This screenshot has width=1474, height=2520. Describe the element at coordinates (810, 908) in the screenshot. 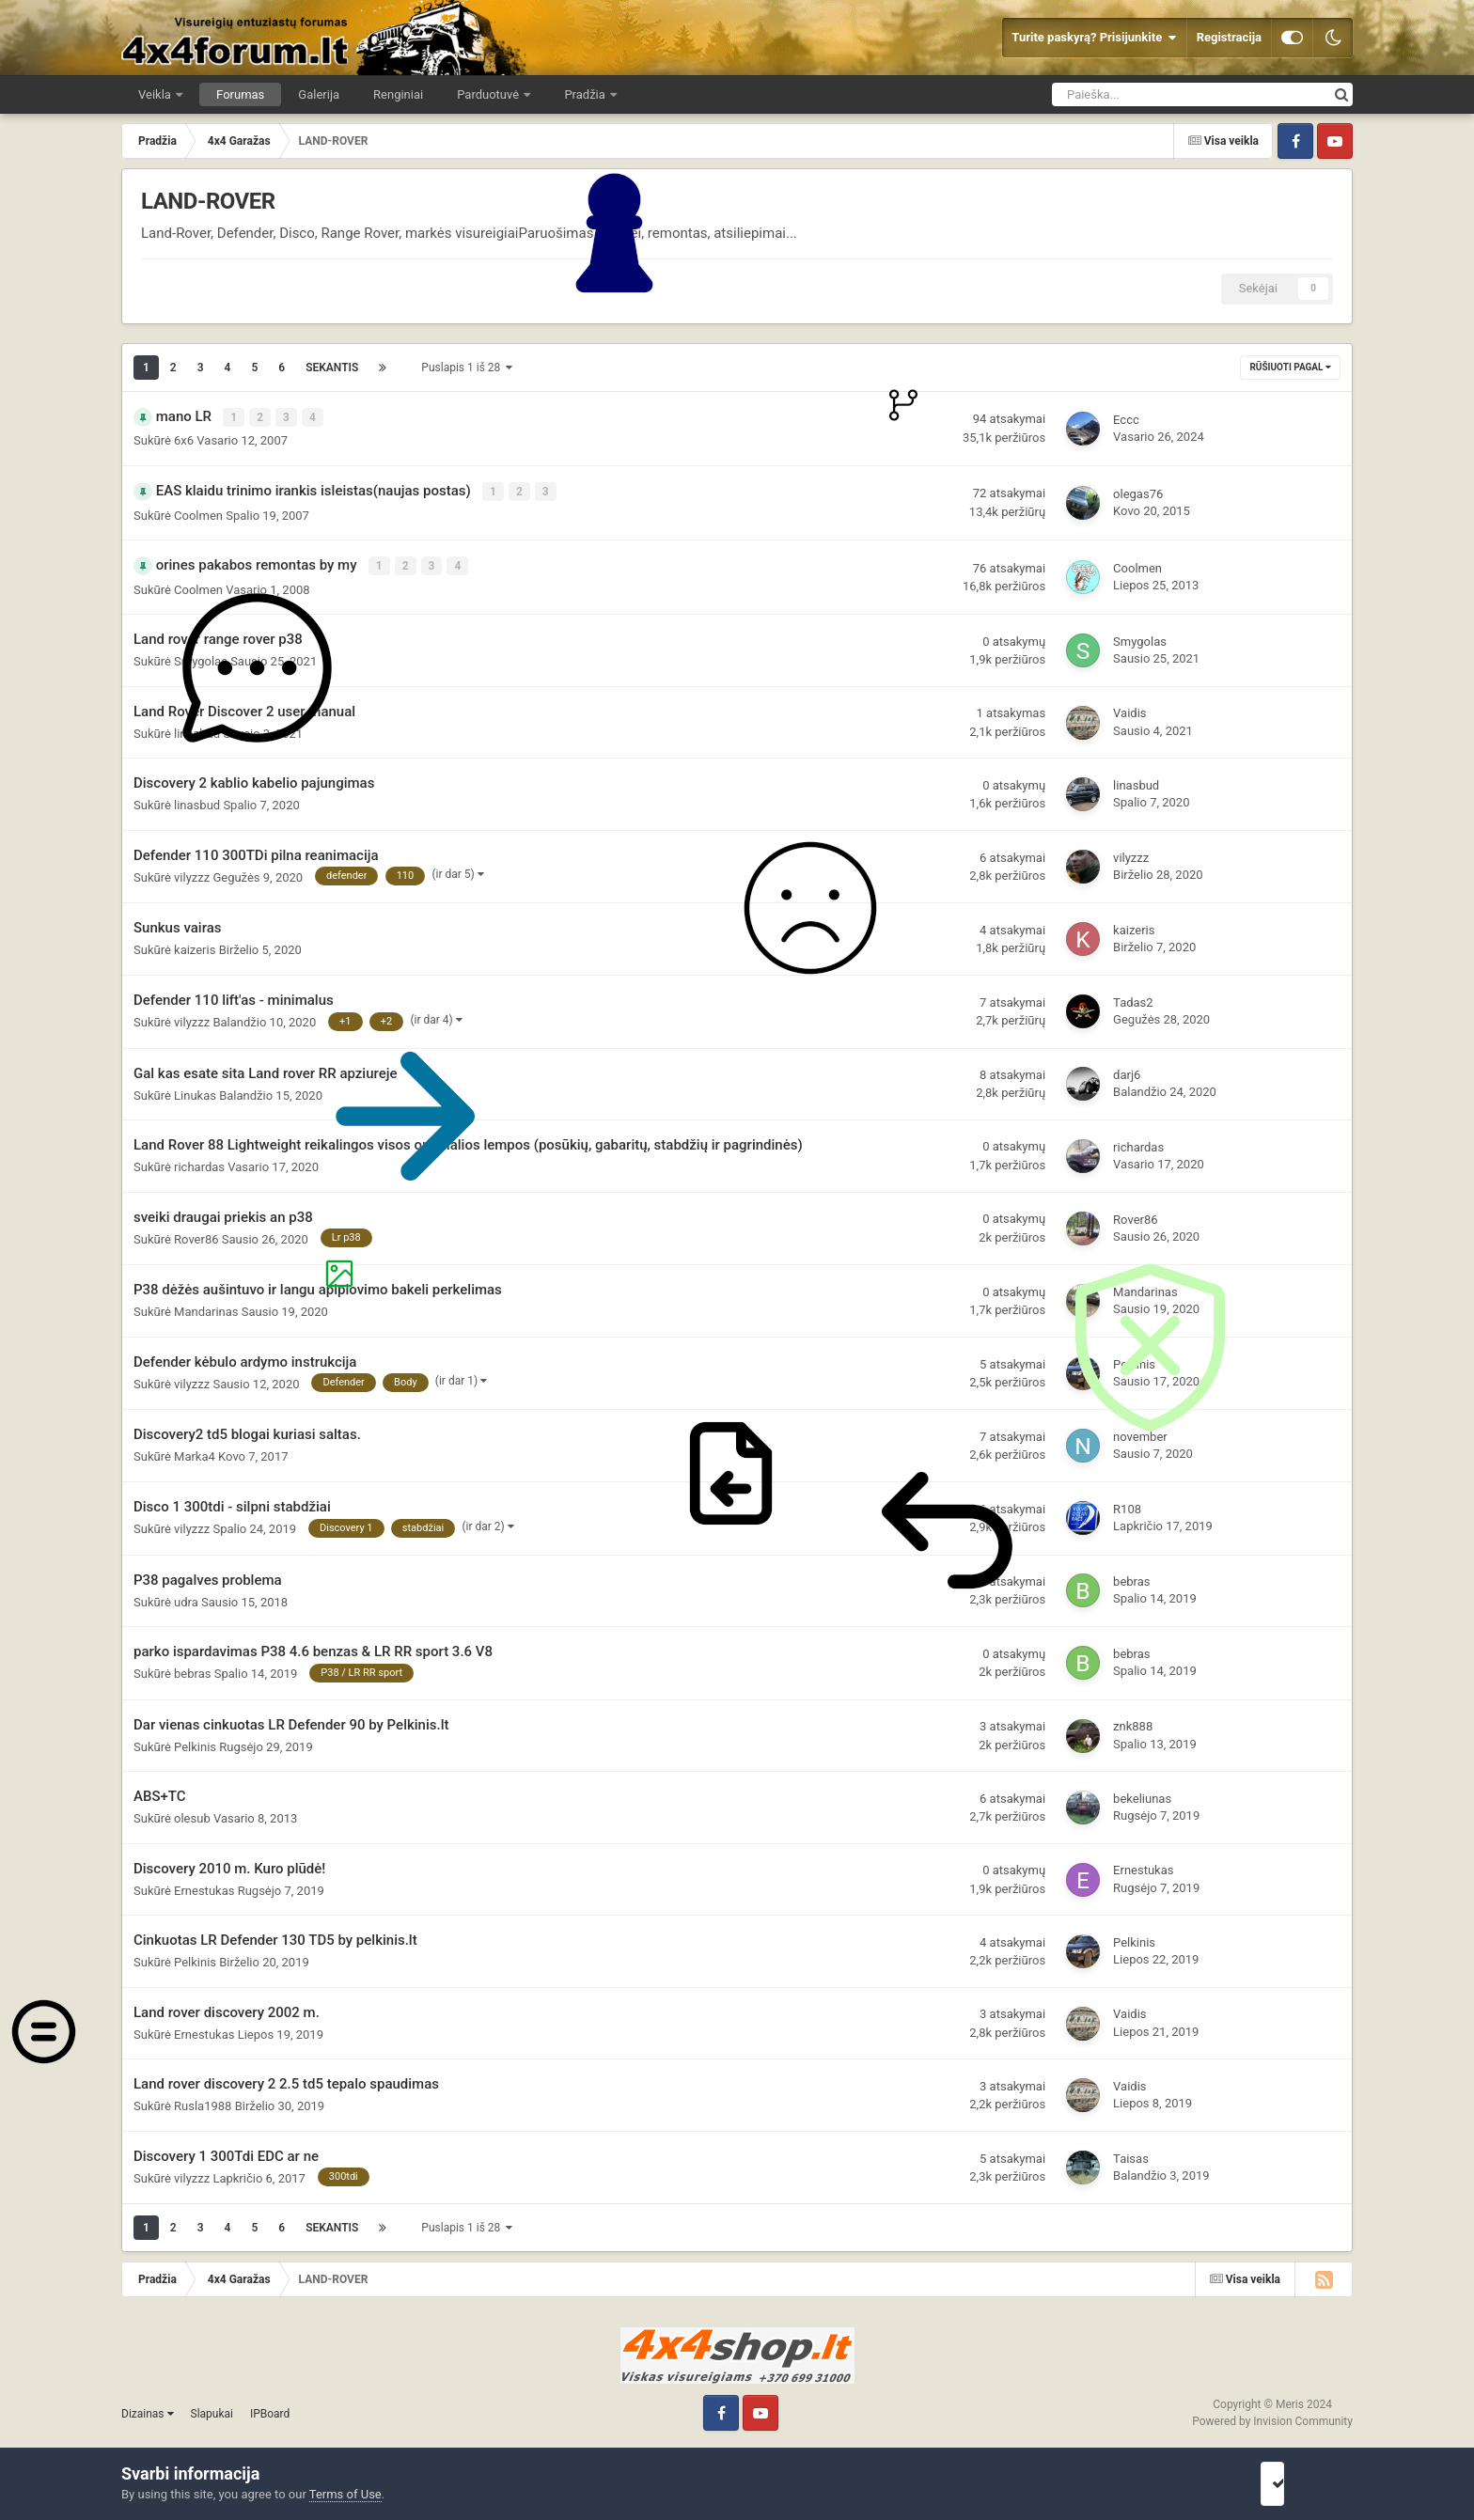

I see `indicates negative feedback or dissatisfaction` at that location.